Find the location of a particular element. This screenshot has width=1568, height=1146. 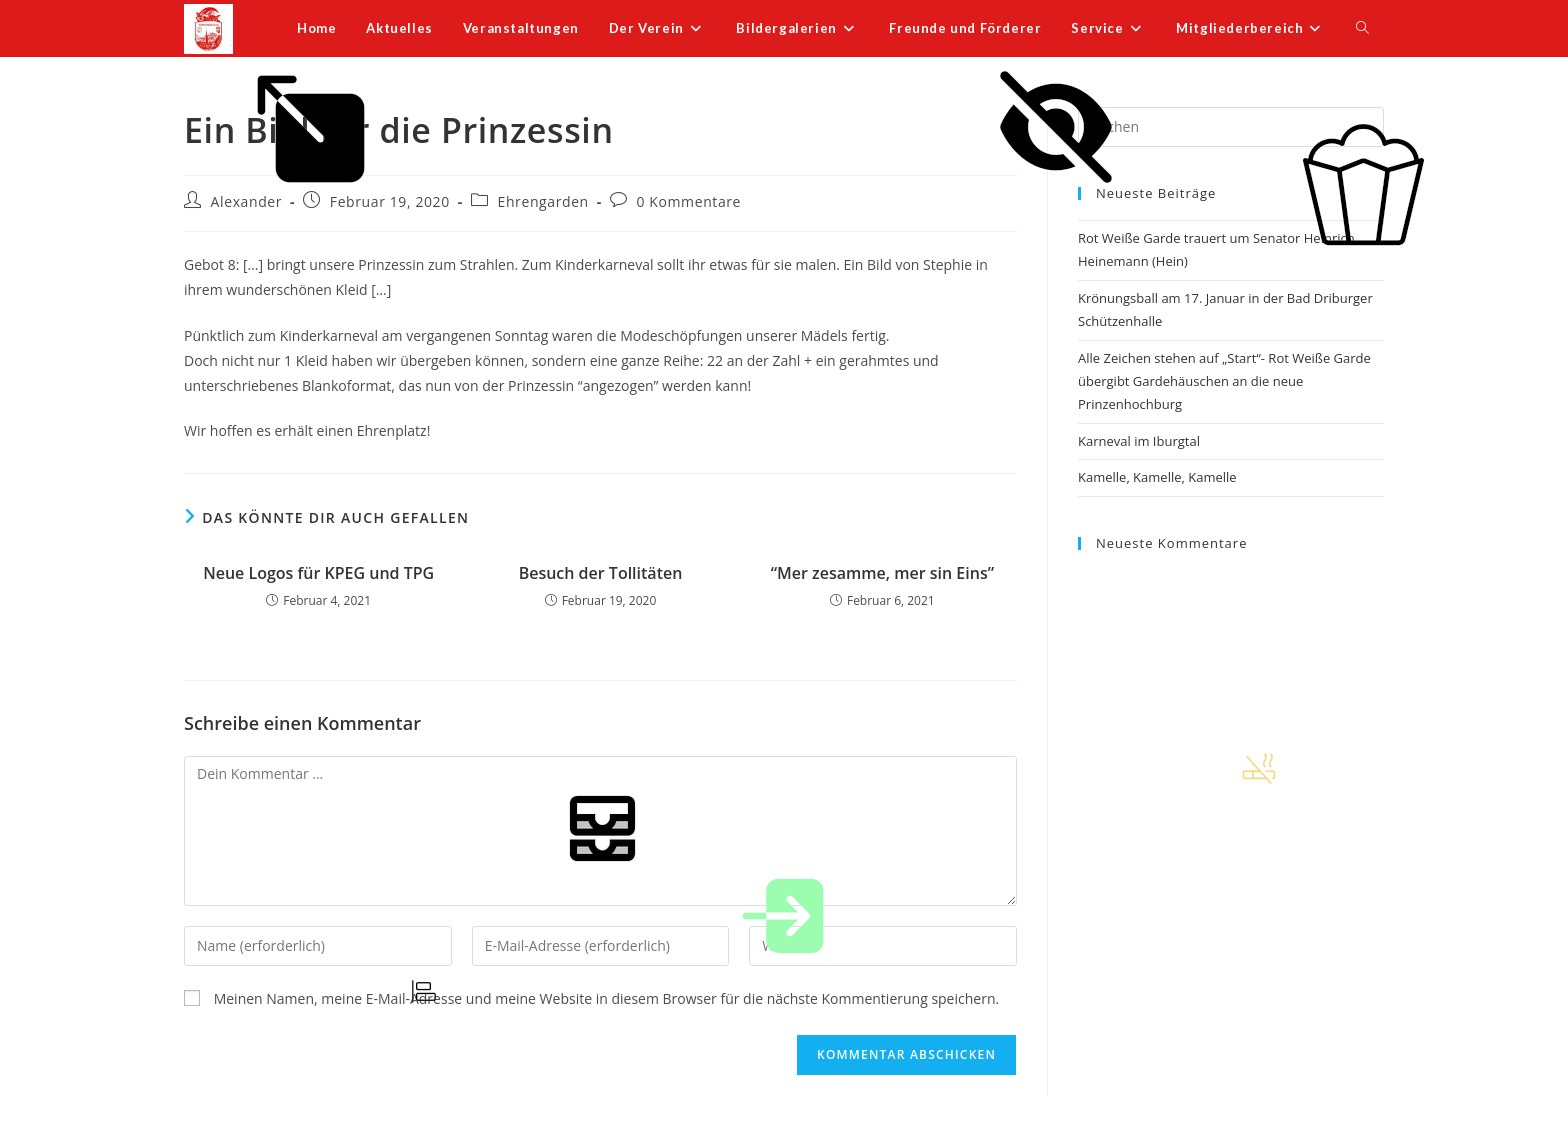

align text to the left margin is located at coordinates (423, 991).